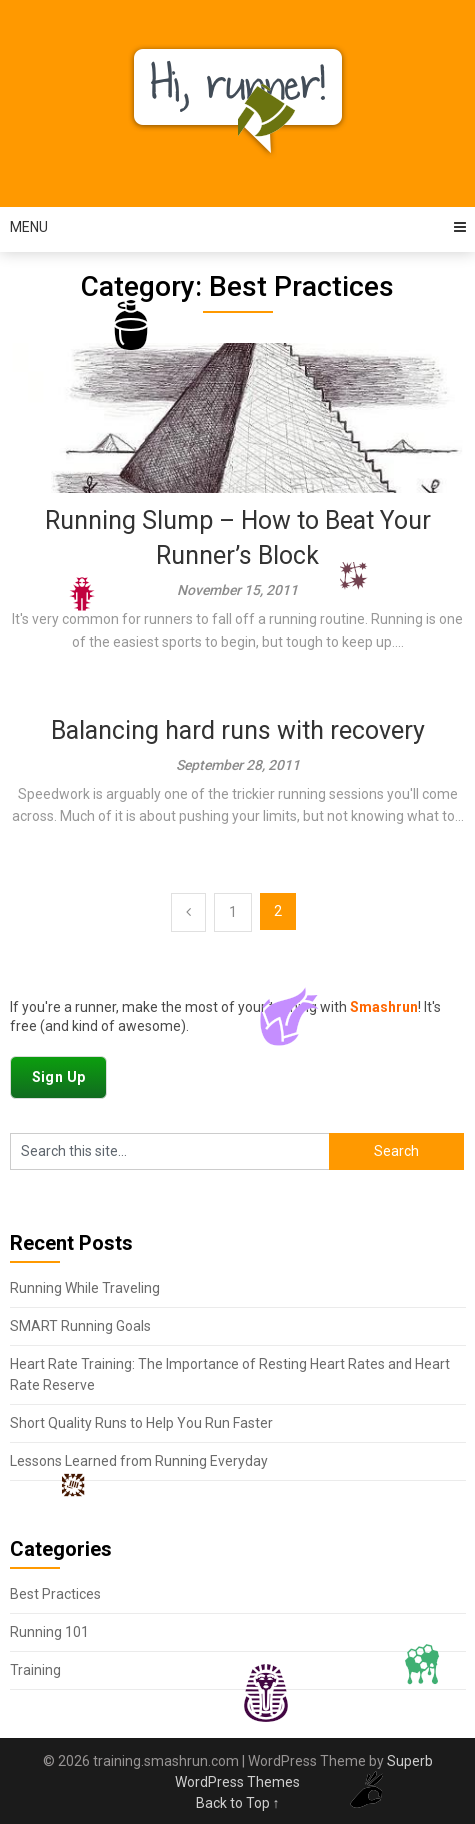 This screenshot has width=475, height=1824. What do you see at coordinates (354, 576) in the screenshot?
I see `indicates laser or energy weapon effect` at bounding box center [354, 576].